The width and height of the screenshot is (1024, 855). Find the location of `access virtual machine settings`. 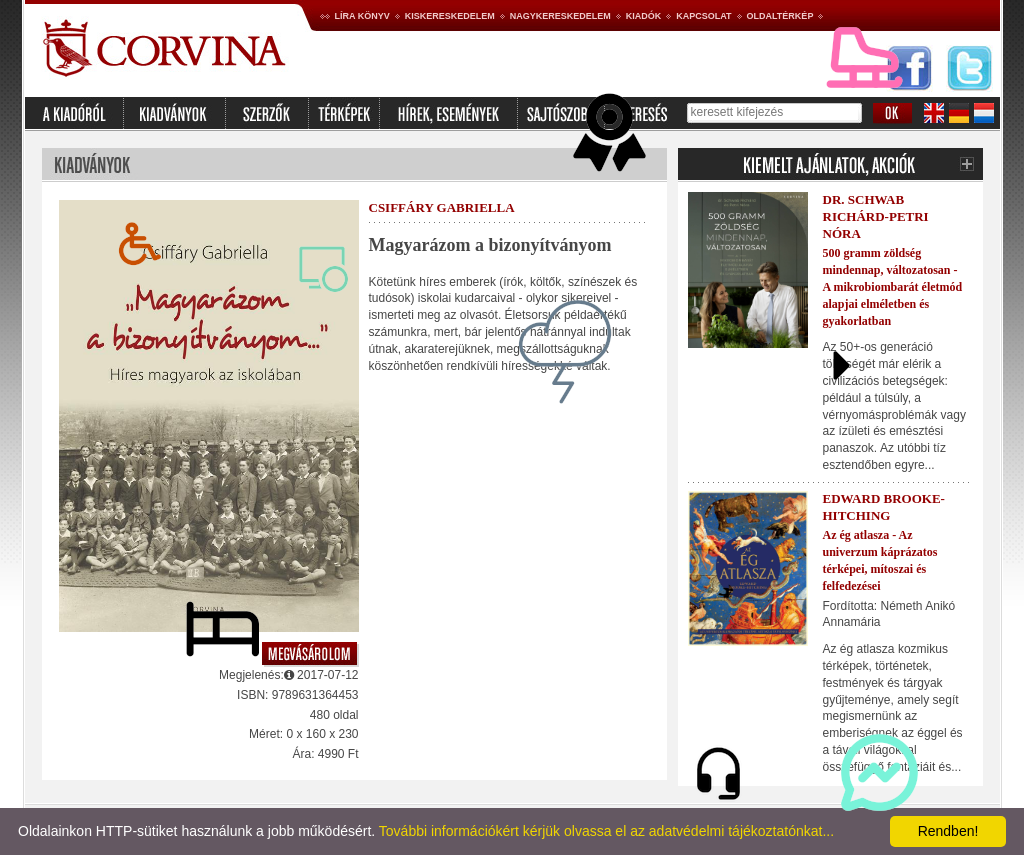

access virtual machine settings is located at coordinates (322, 266).